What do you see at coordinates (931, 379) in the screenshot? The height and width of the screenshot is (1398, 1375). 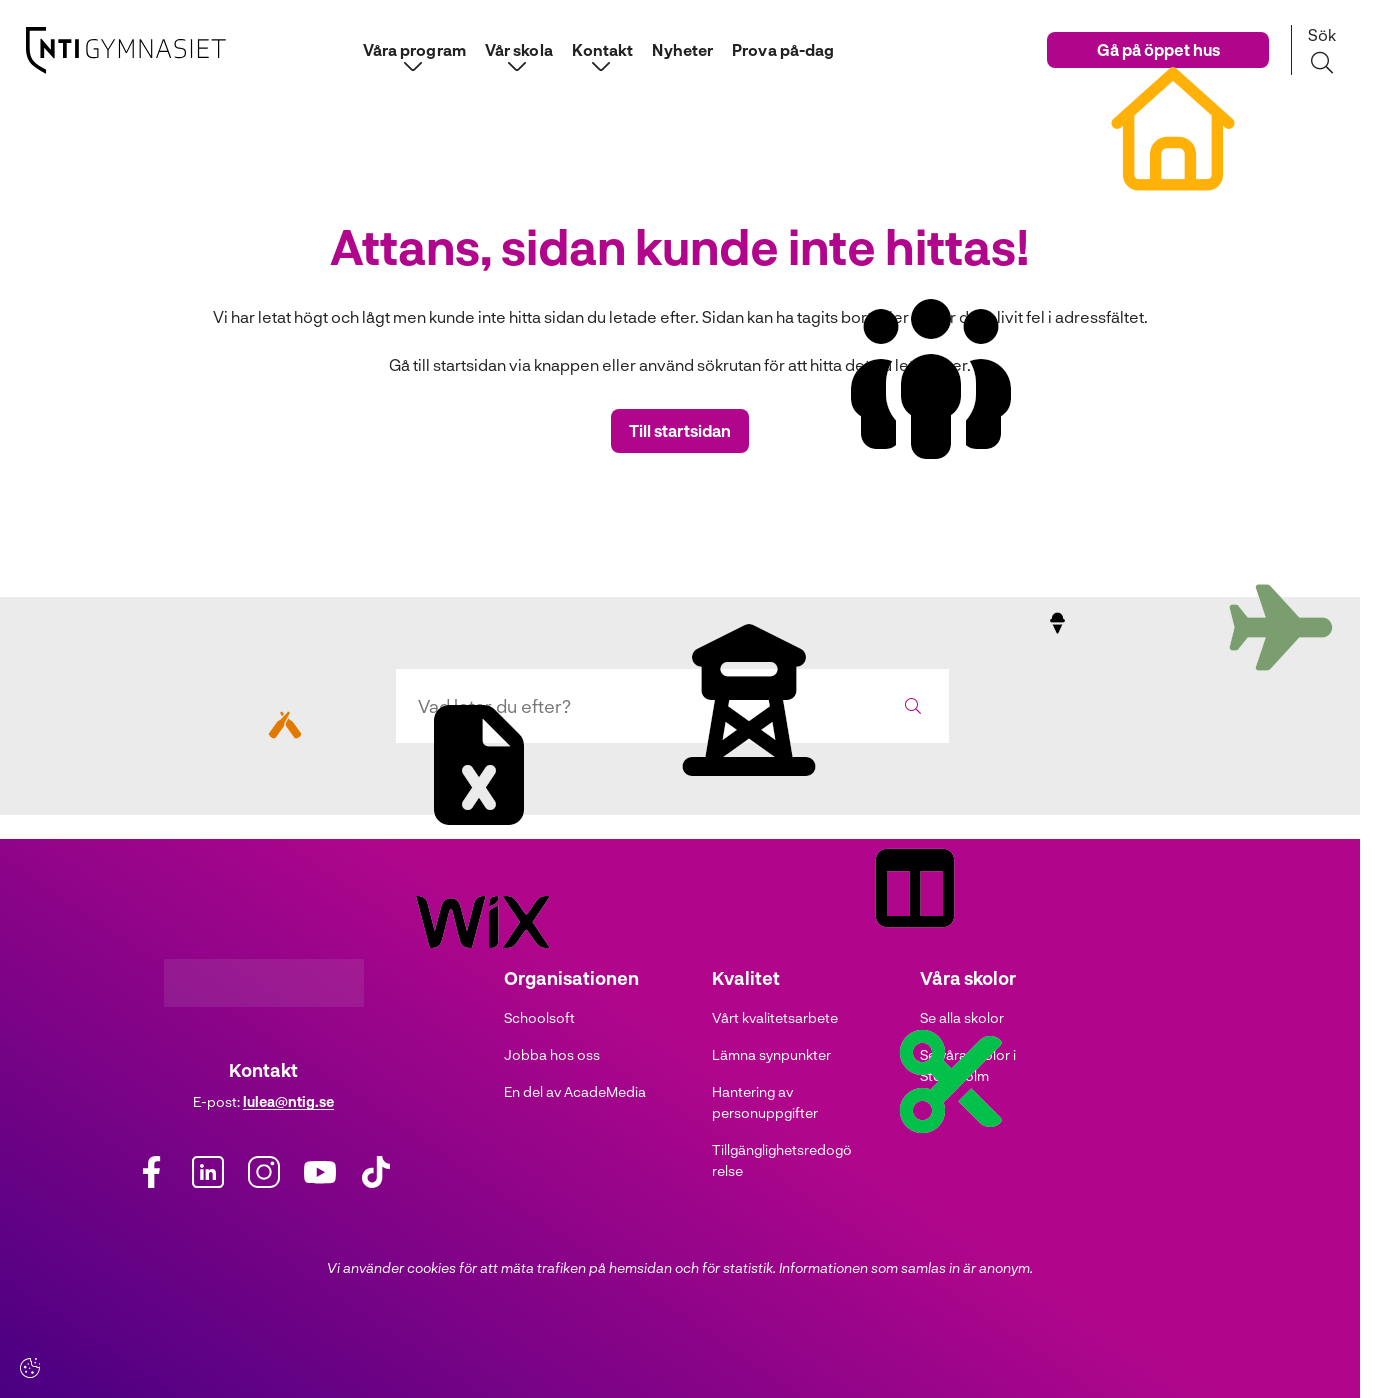 I see `view group members` at bounding box center [931, 379].